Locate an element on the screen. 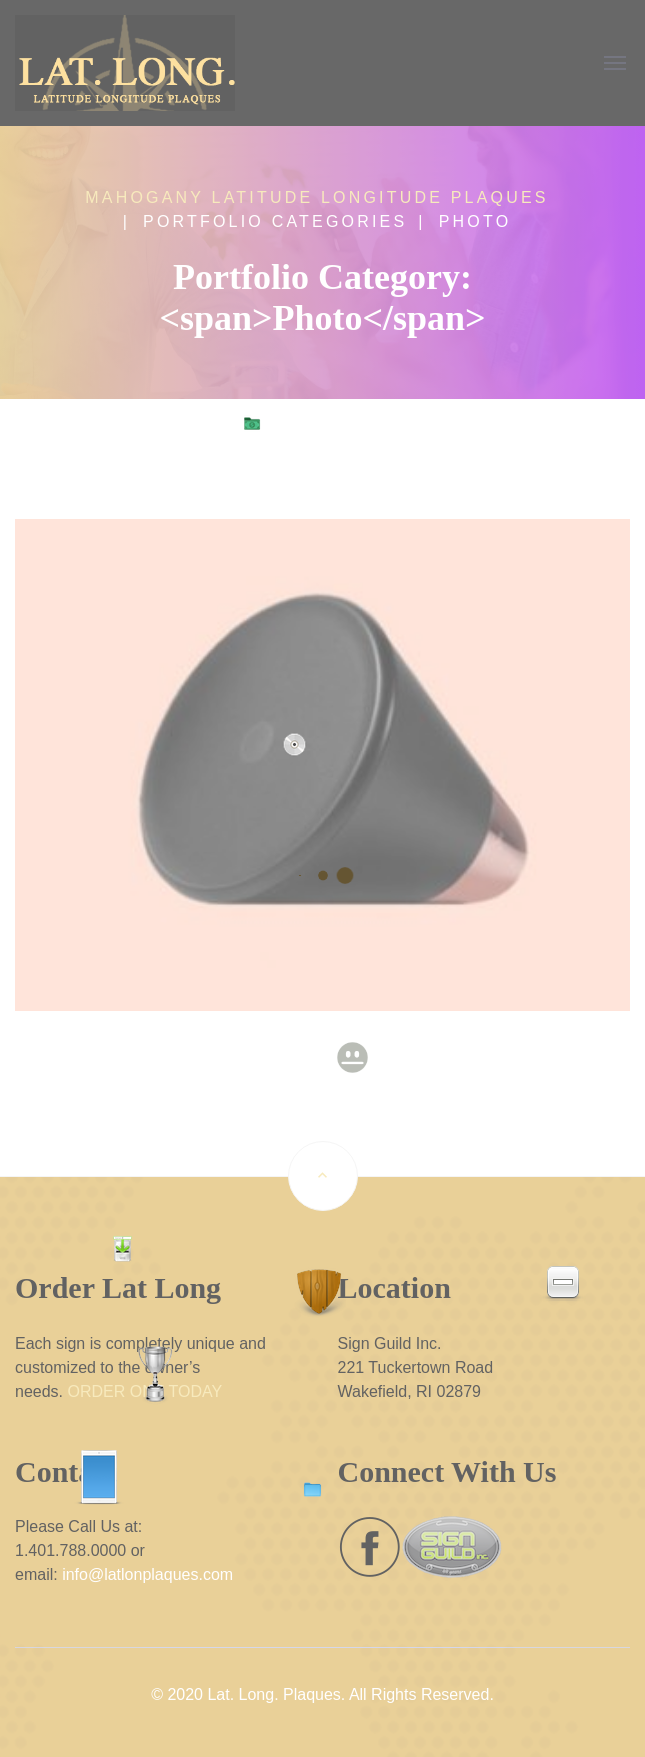  indicates a neutral or indifferent reaction is located at coordinates (352, 1057).